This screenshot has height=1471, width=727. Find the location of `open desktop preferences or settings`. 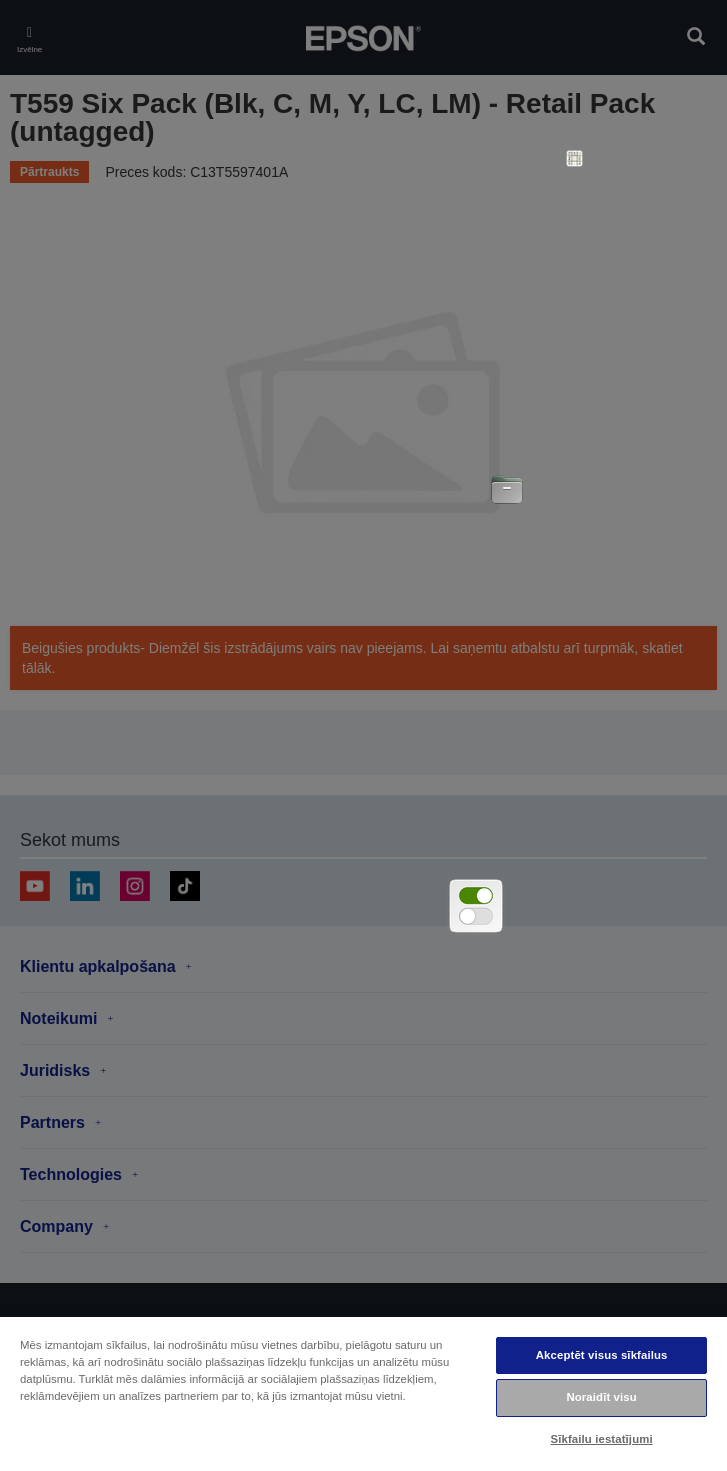

open desktop preferences or settings is located at coordinates (476, 906).